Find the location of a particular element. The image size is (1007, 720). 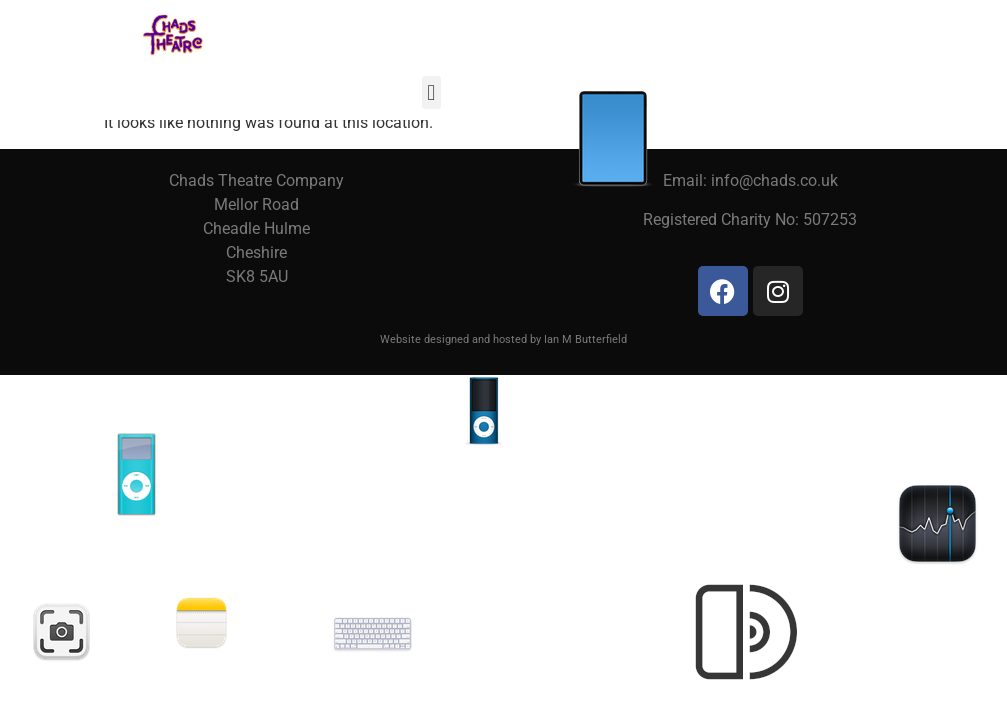

open the stocks app to view market data is located at coordinates (937, 523).